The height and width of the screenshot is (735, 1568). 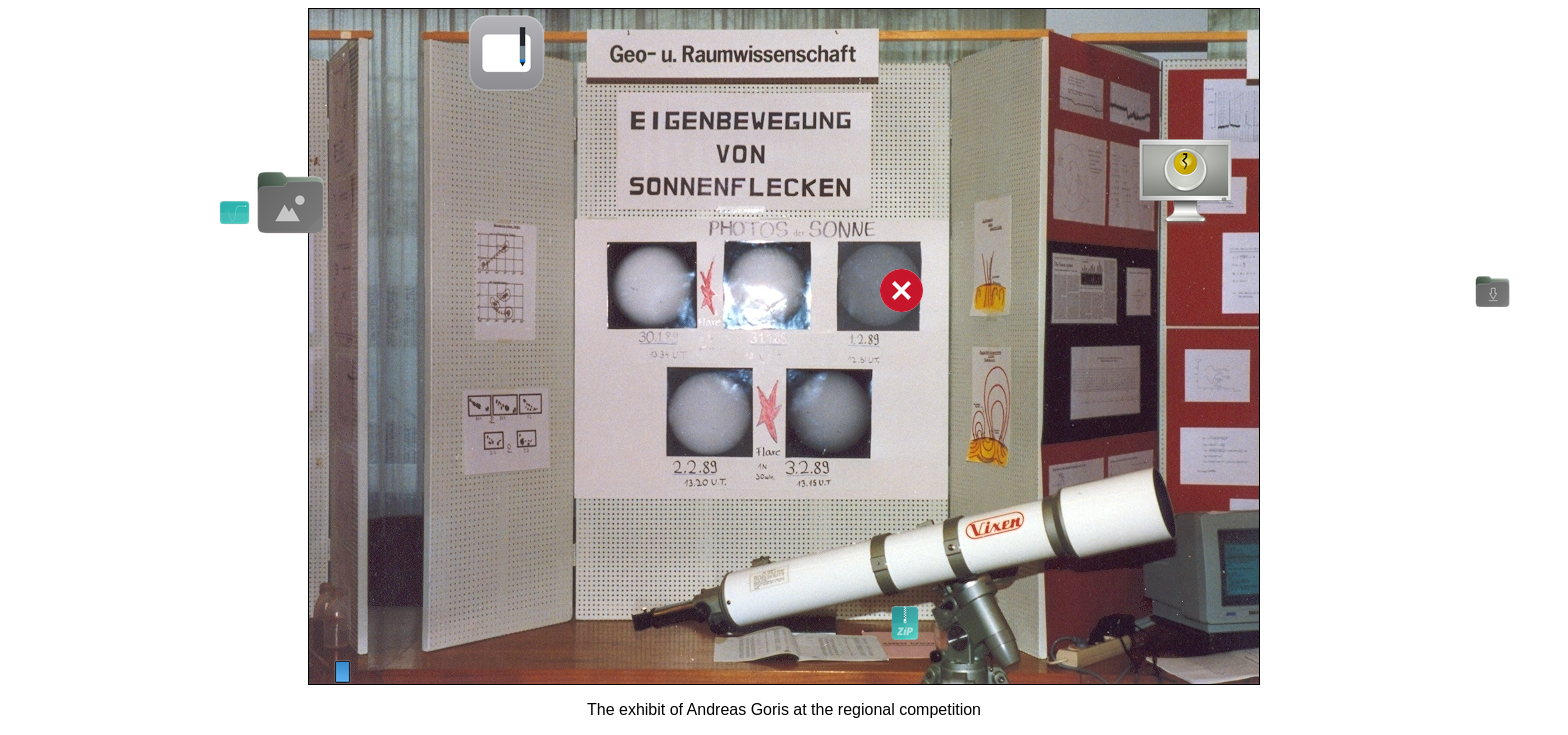 I want to click on access tablet and display preferences, so click(x=506, y=54).